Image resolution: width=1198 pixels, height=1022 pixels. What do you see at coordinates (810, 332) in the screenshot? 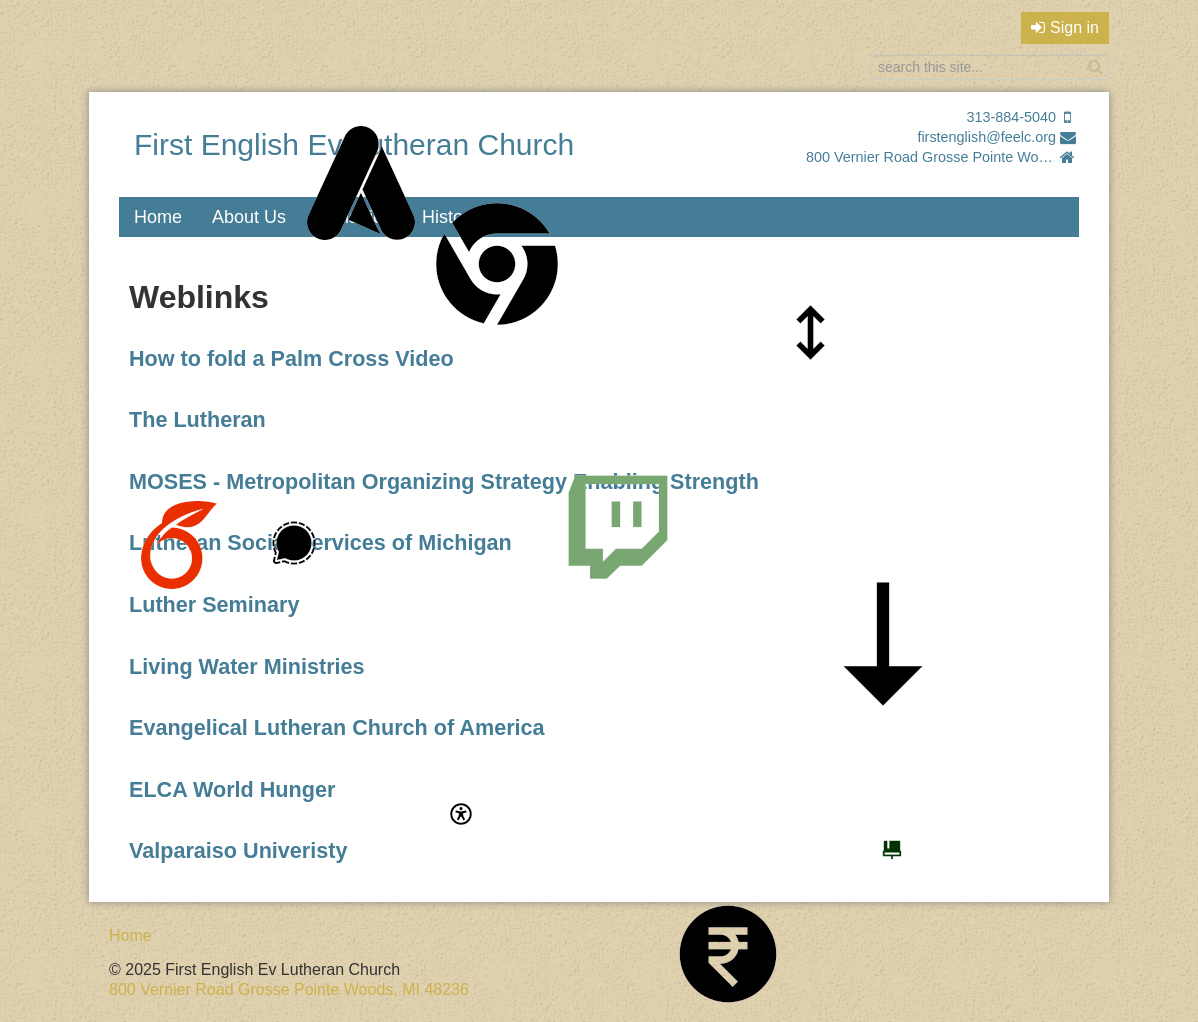
I see `expand content vertically` at bounding box center [810, 332].